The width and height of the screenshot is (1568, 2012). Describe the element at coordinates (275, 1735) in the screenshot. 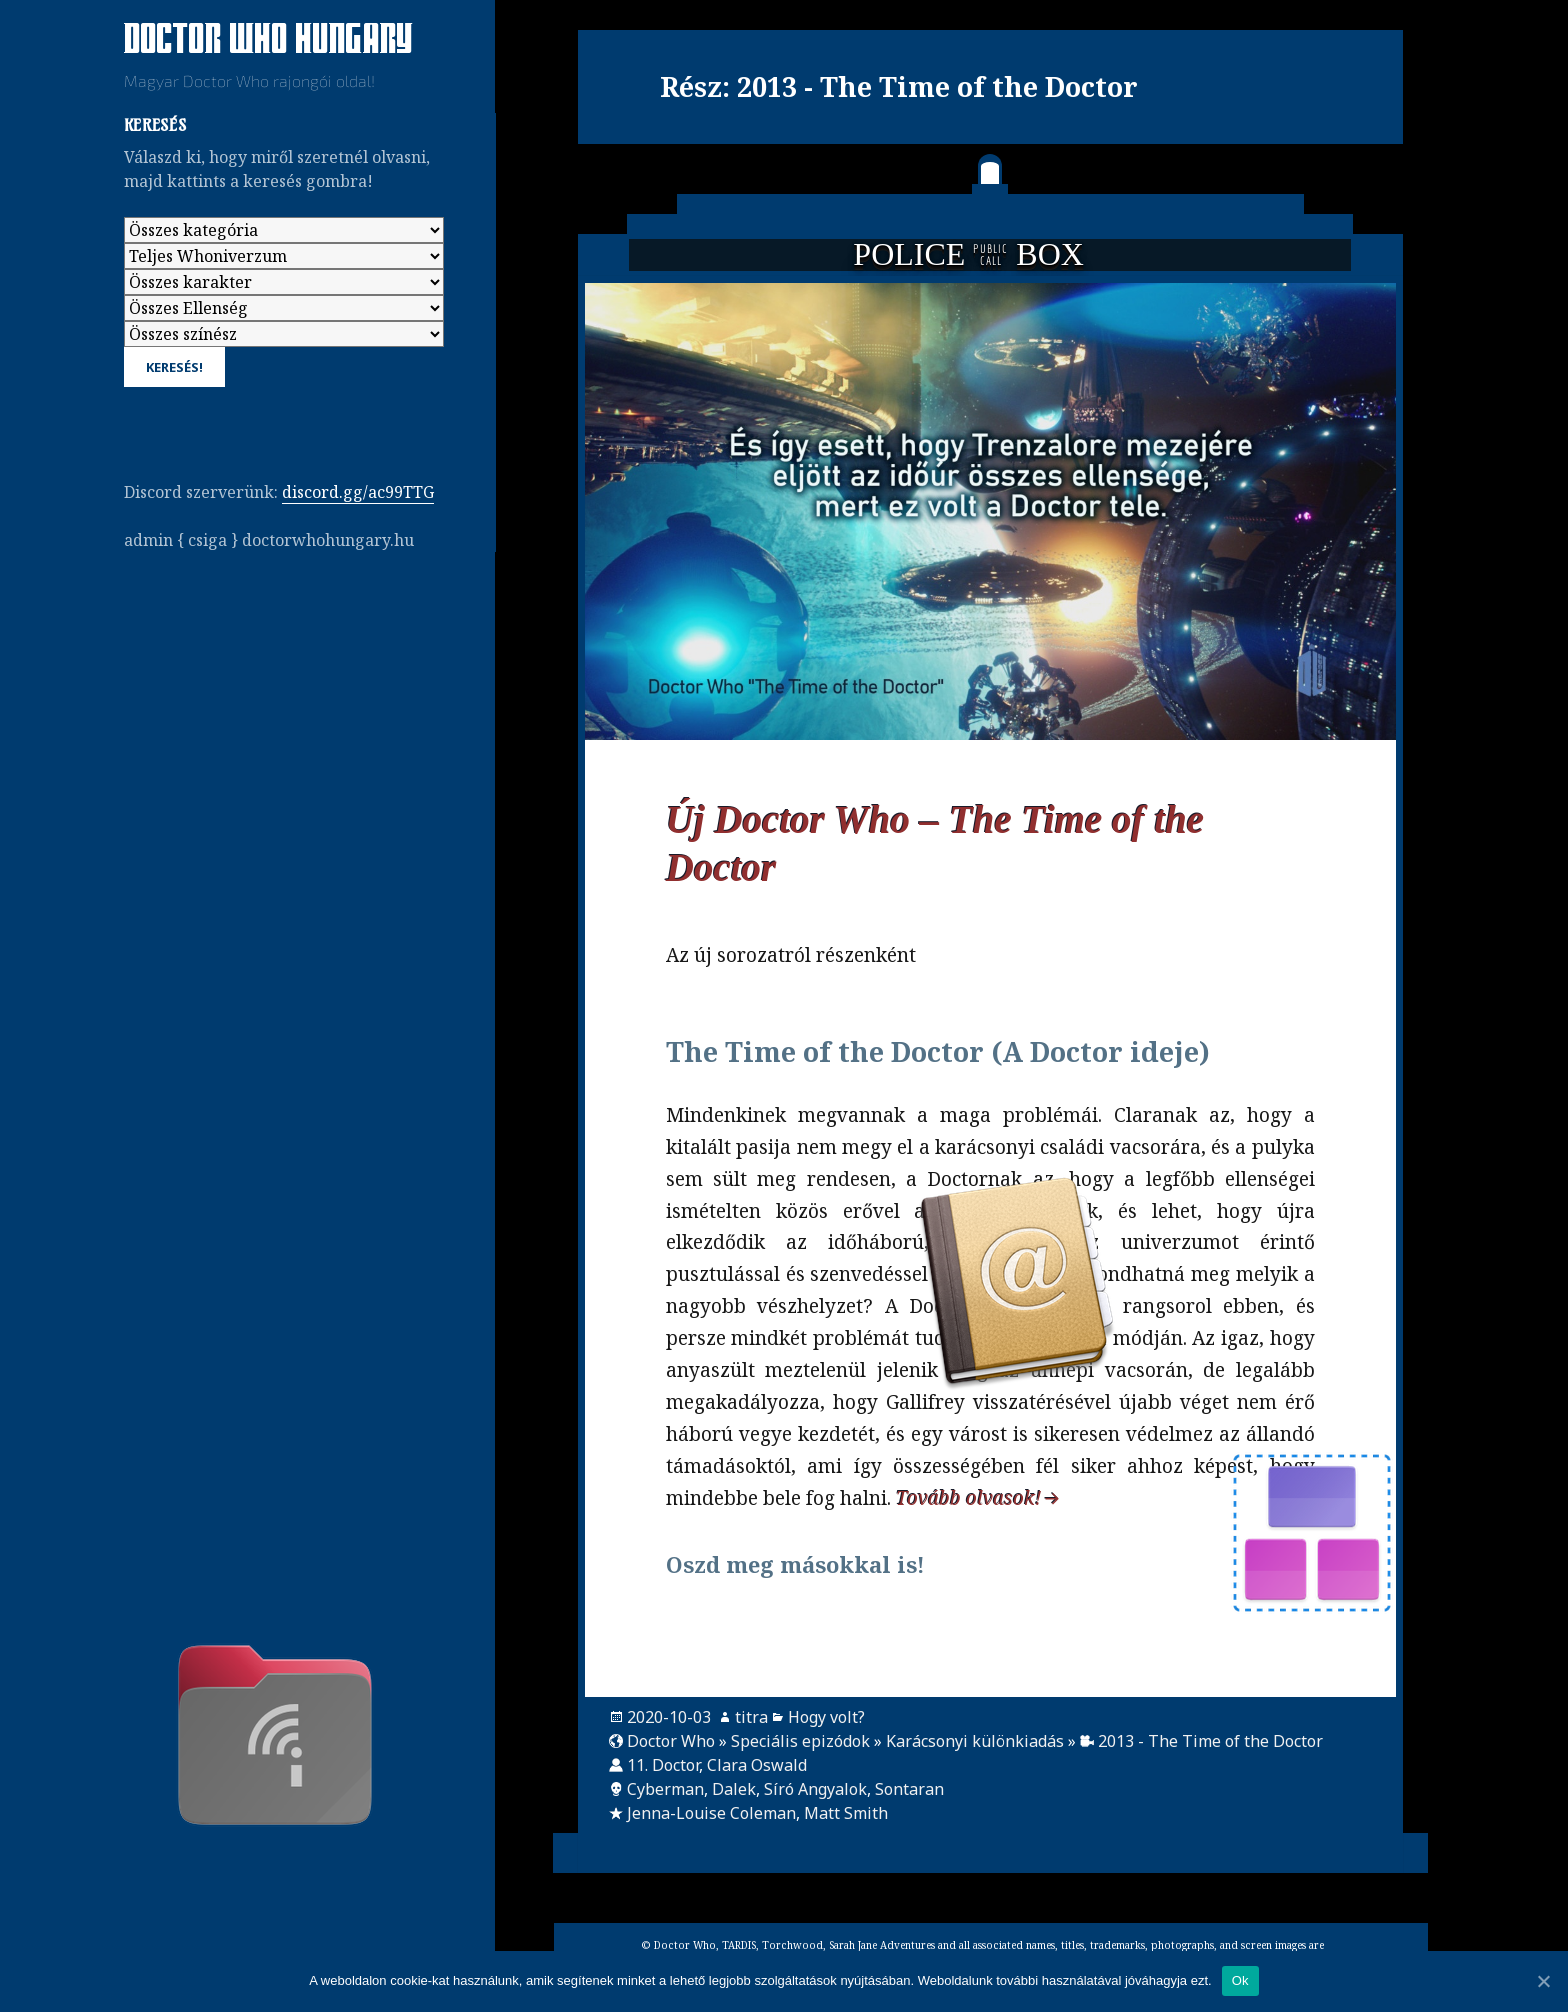

I see `open insync cloud sync folder` at that location.